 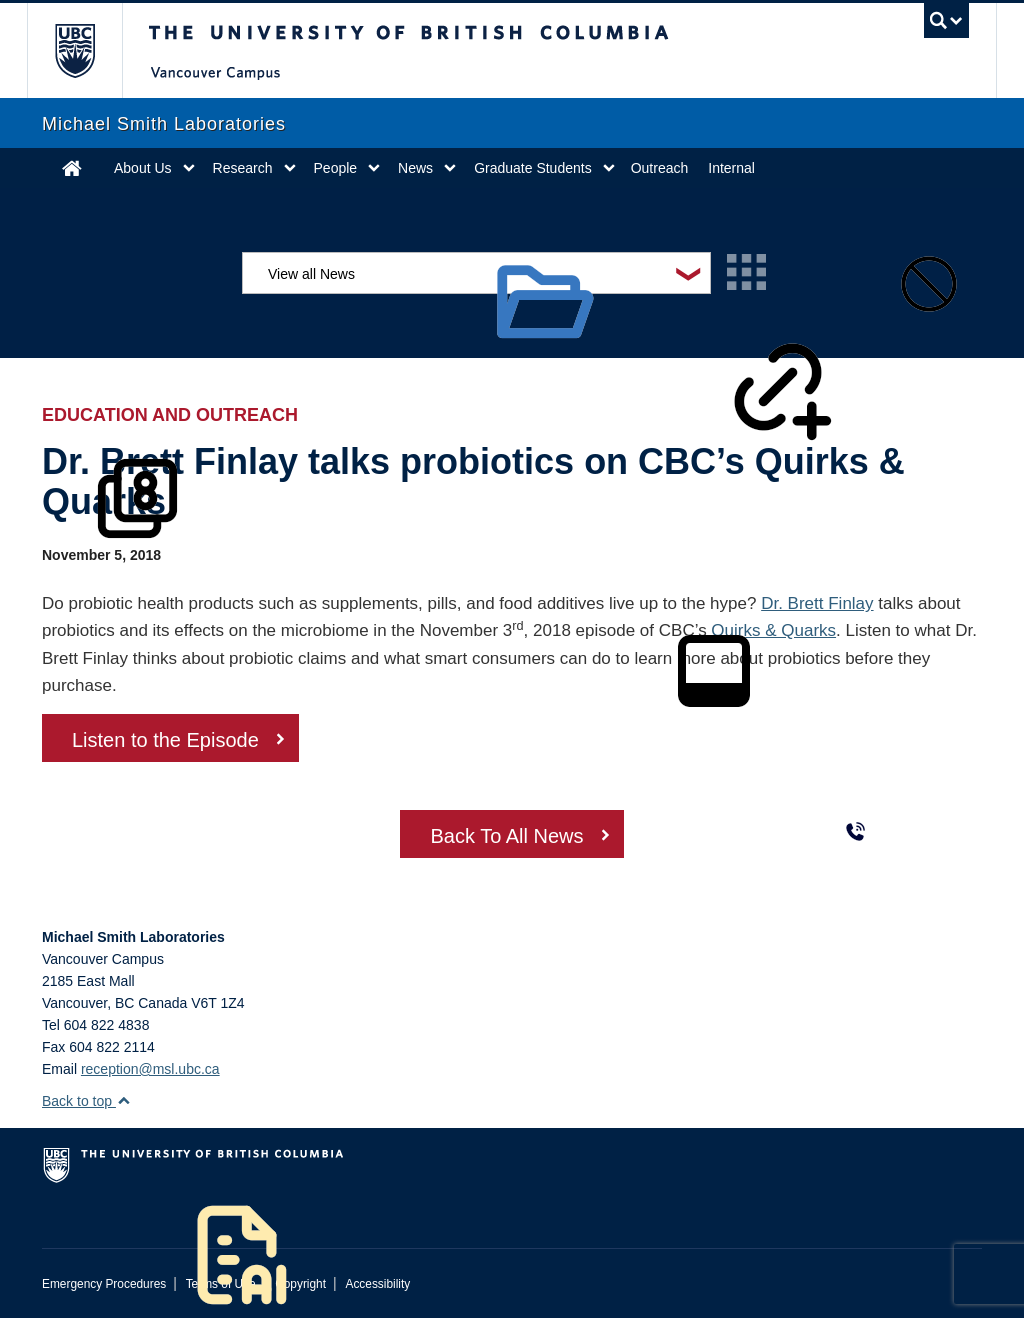 I want to click on indicates a blocked or prohibited action, so click(x=929, y=284).